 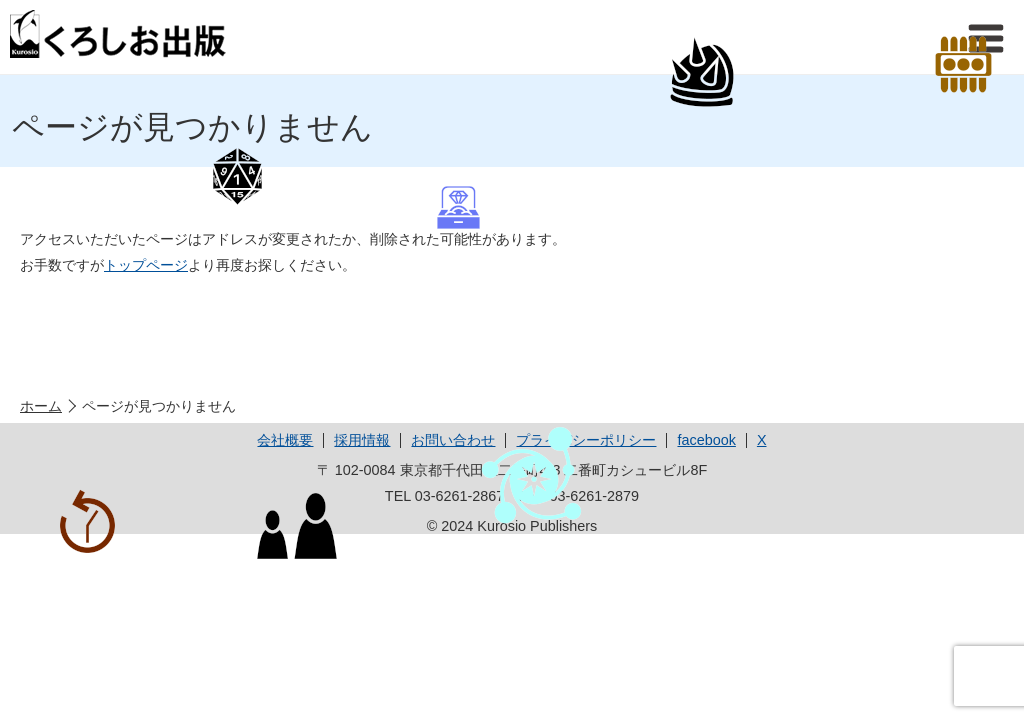 What do you see at coordinates (237, 176) in the screenshot?
I see `roll a d20 die` at bounding box center [237, 176].